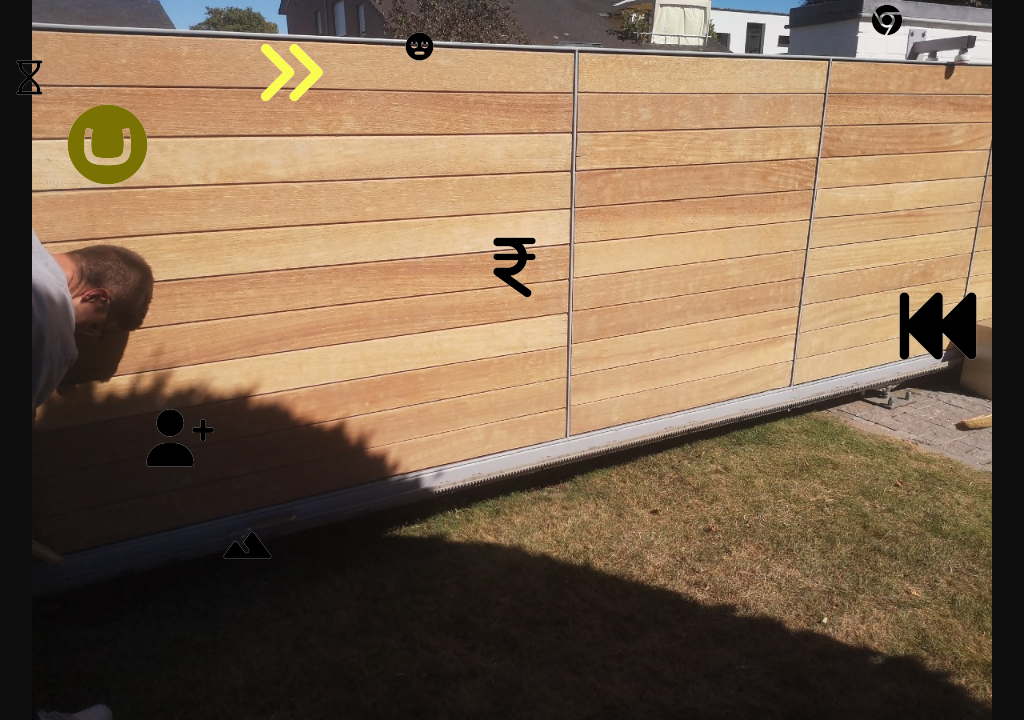 This screenshot has width=1024, height=720. What do you see at coordinates (177, 437) in the screenshot?
I see `add a new user or contact` at bounding box center [177, 437].